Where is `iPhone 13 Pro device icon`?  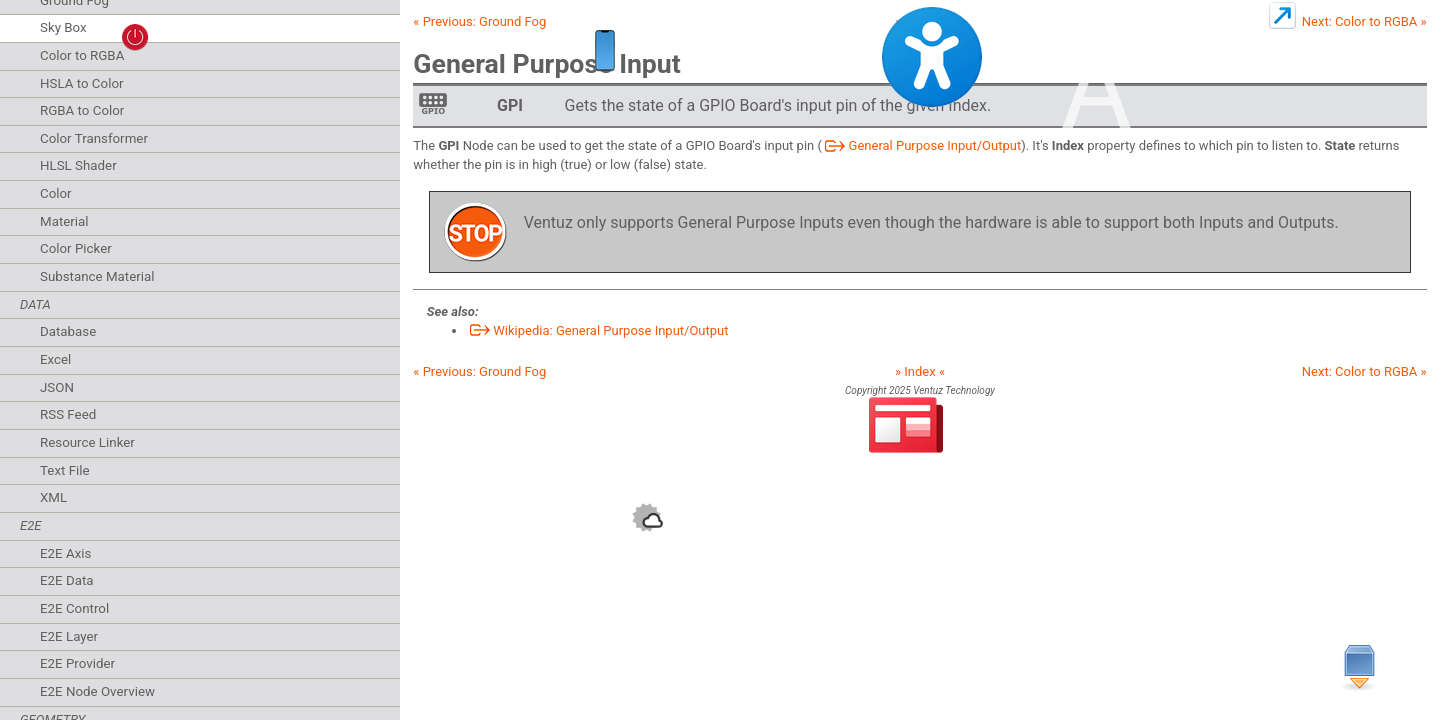 iPhone 13 Pro device icon is located at coordinates (605, 51).